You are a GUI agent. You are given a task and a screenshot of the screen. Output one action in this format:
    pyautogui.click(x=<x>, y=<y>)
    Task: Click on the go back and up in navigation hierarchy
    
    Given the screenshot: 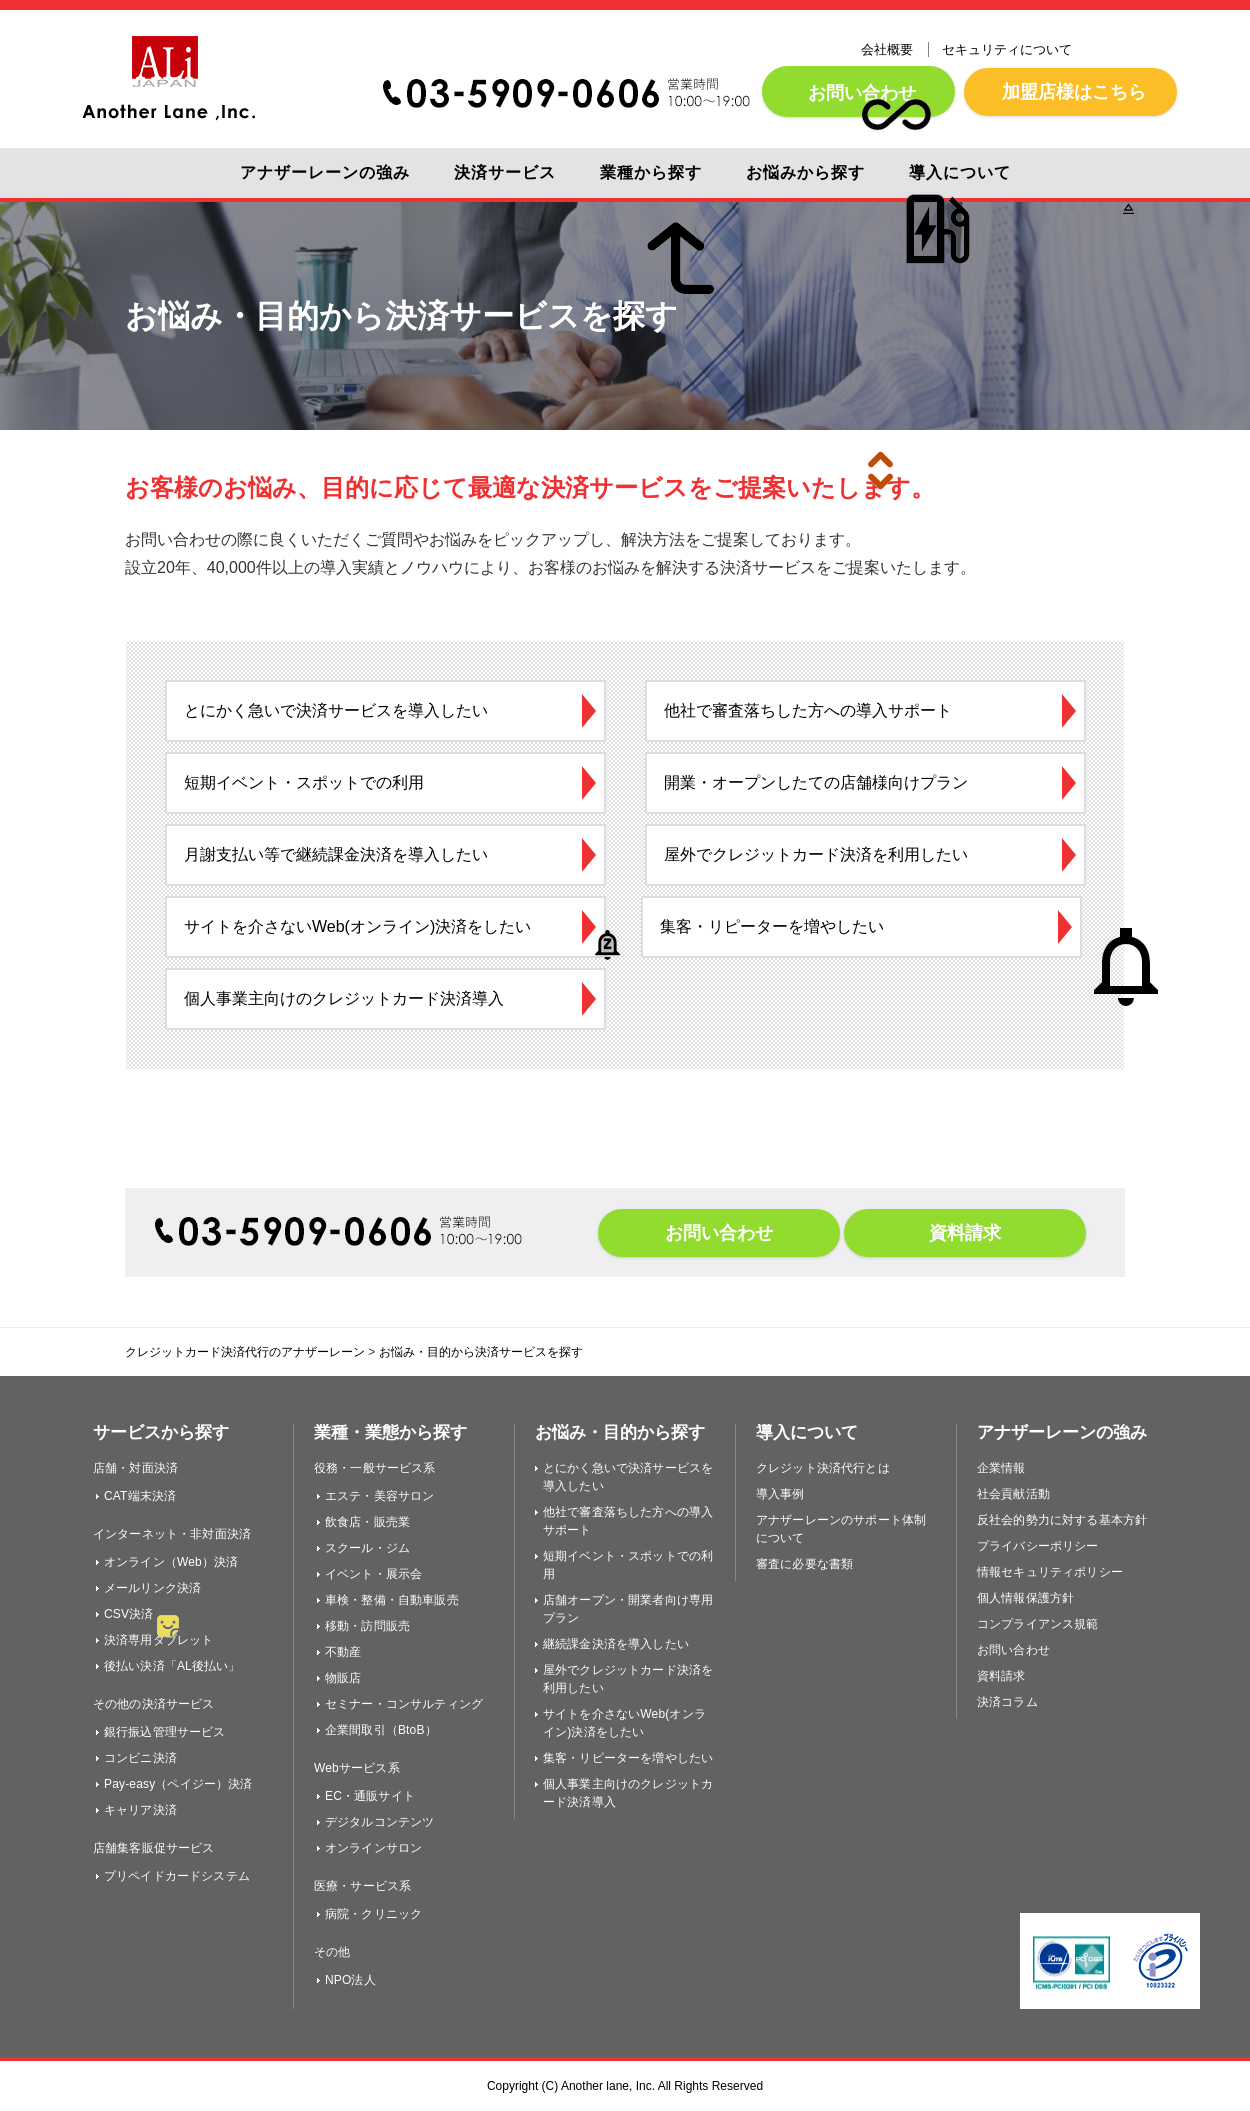 What is the action you would take?
    pyautogui.click(x=680, y=260)
    